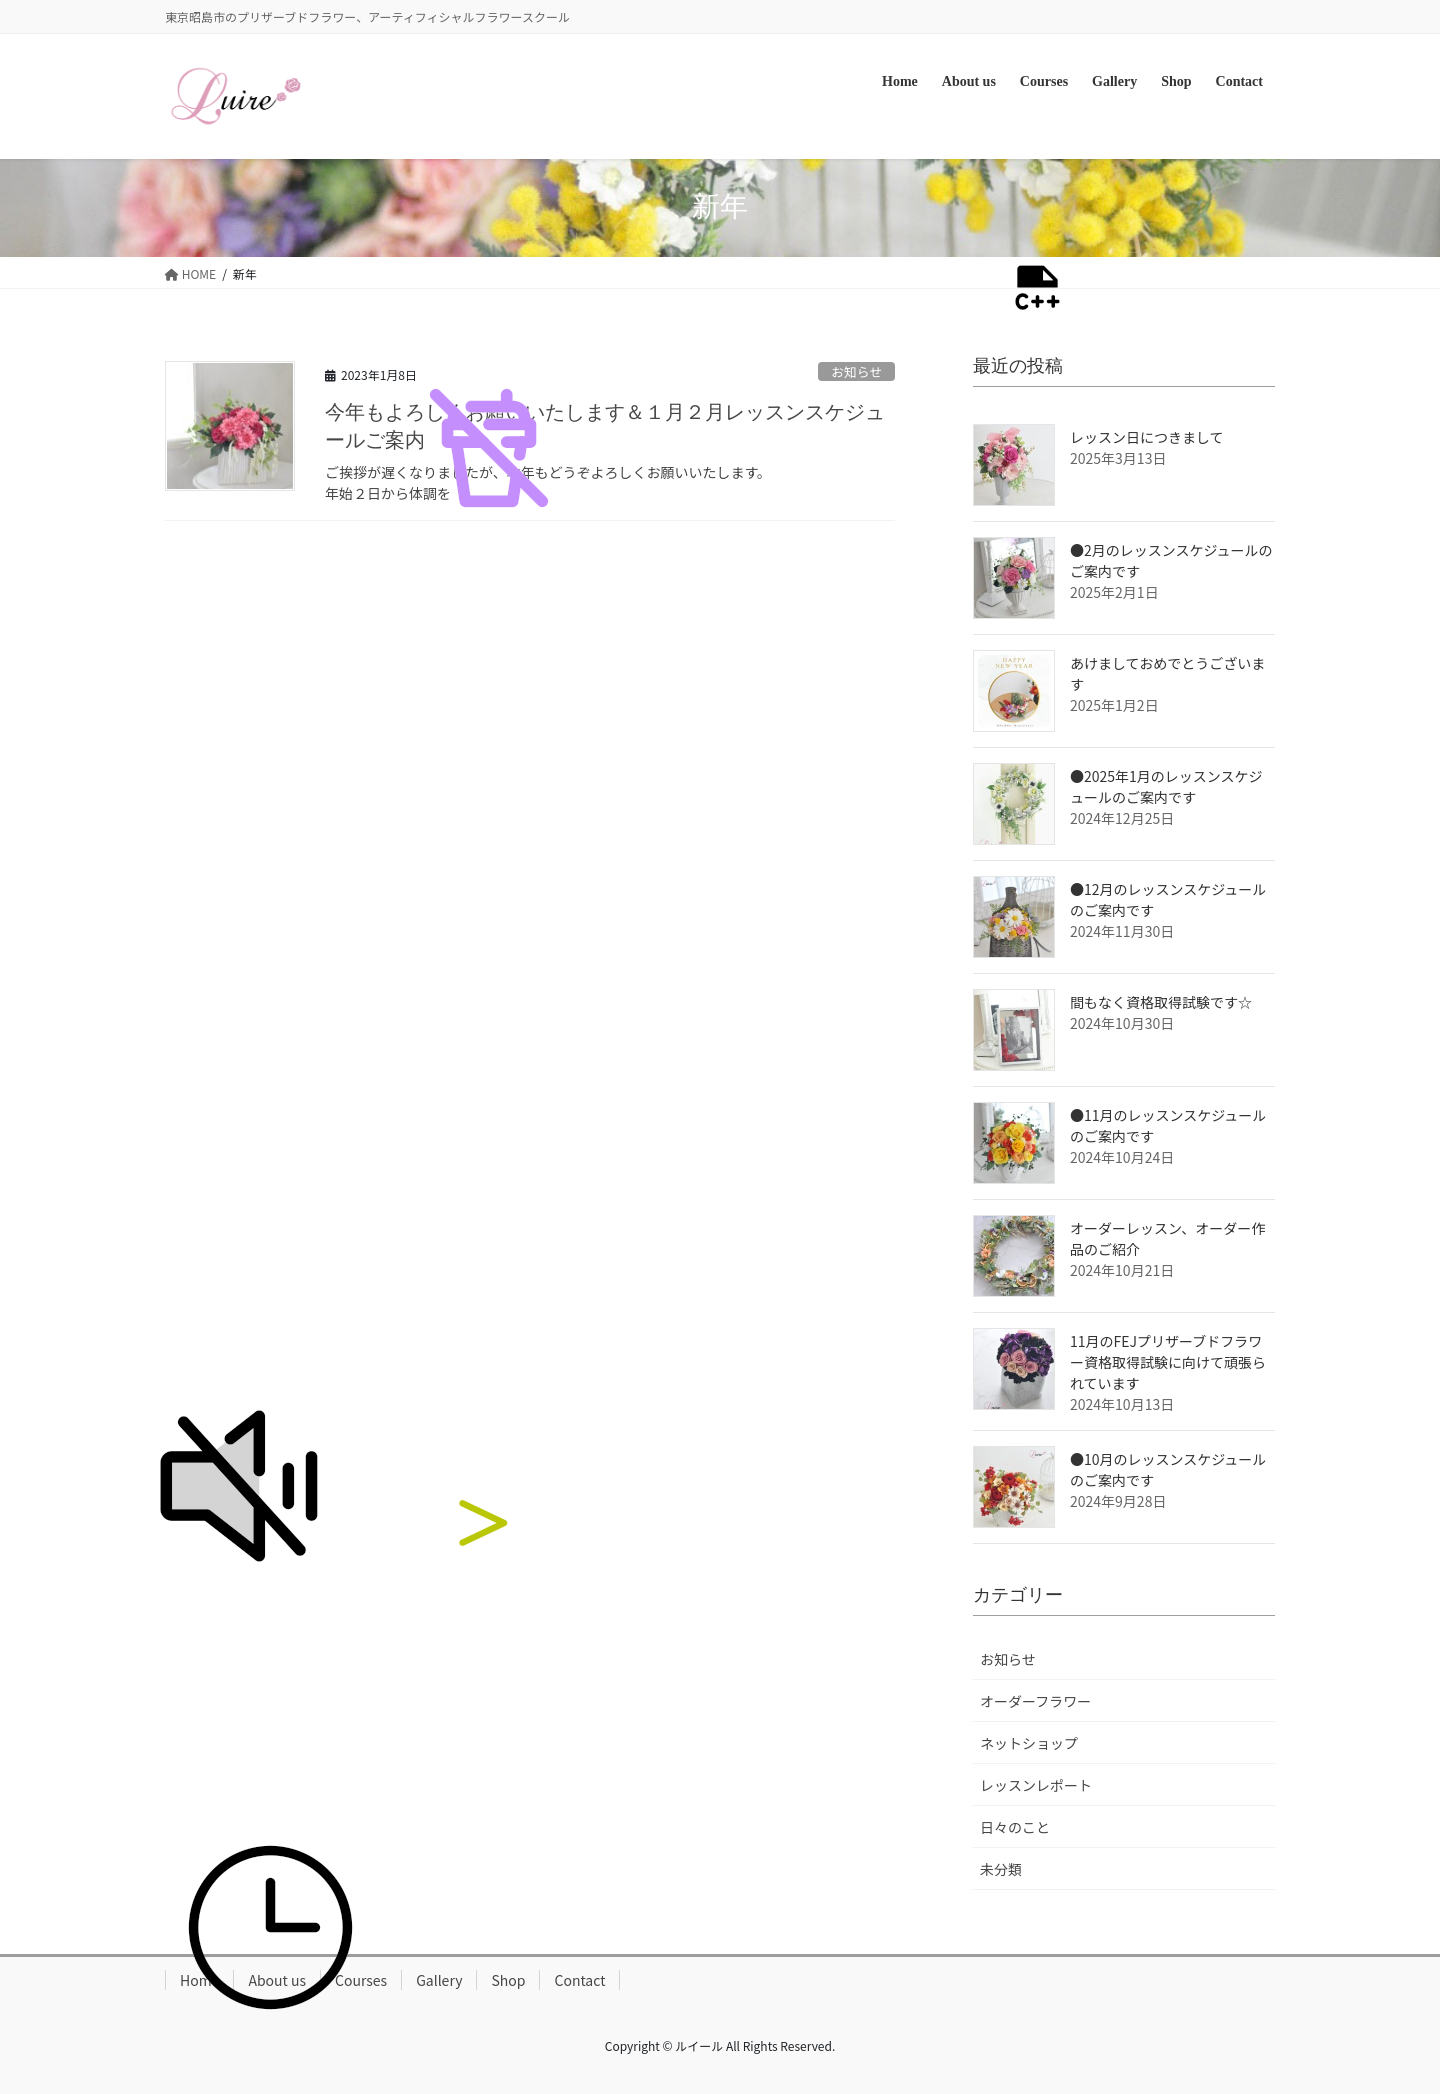  I want to click on mute audio or sound, so click(236, 1486).